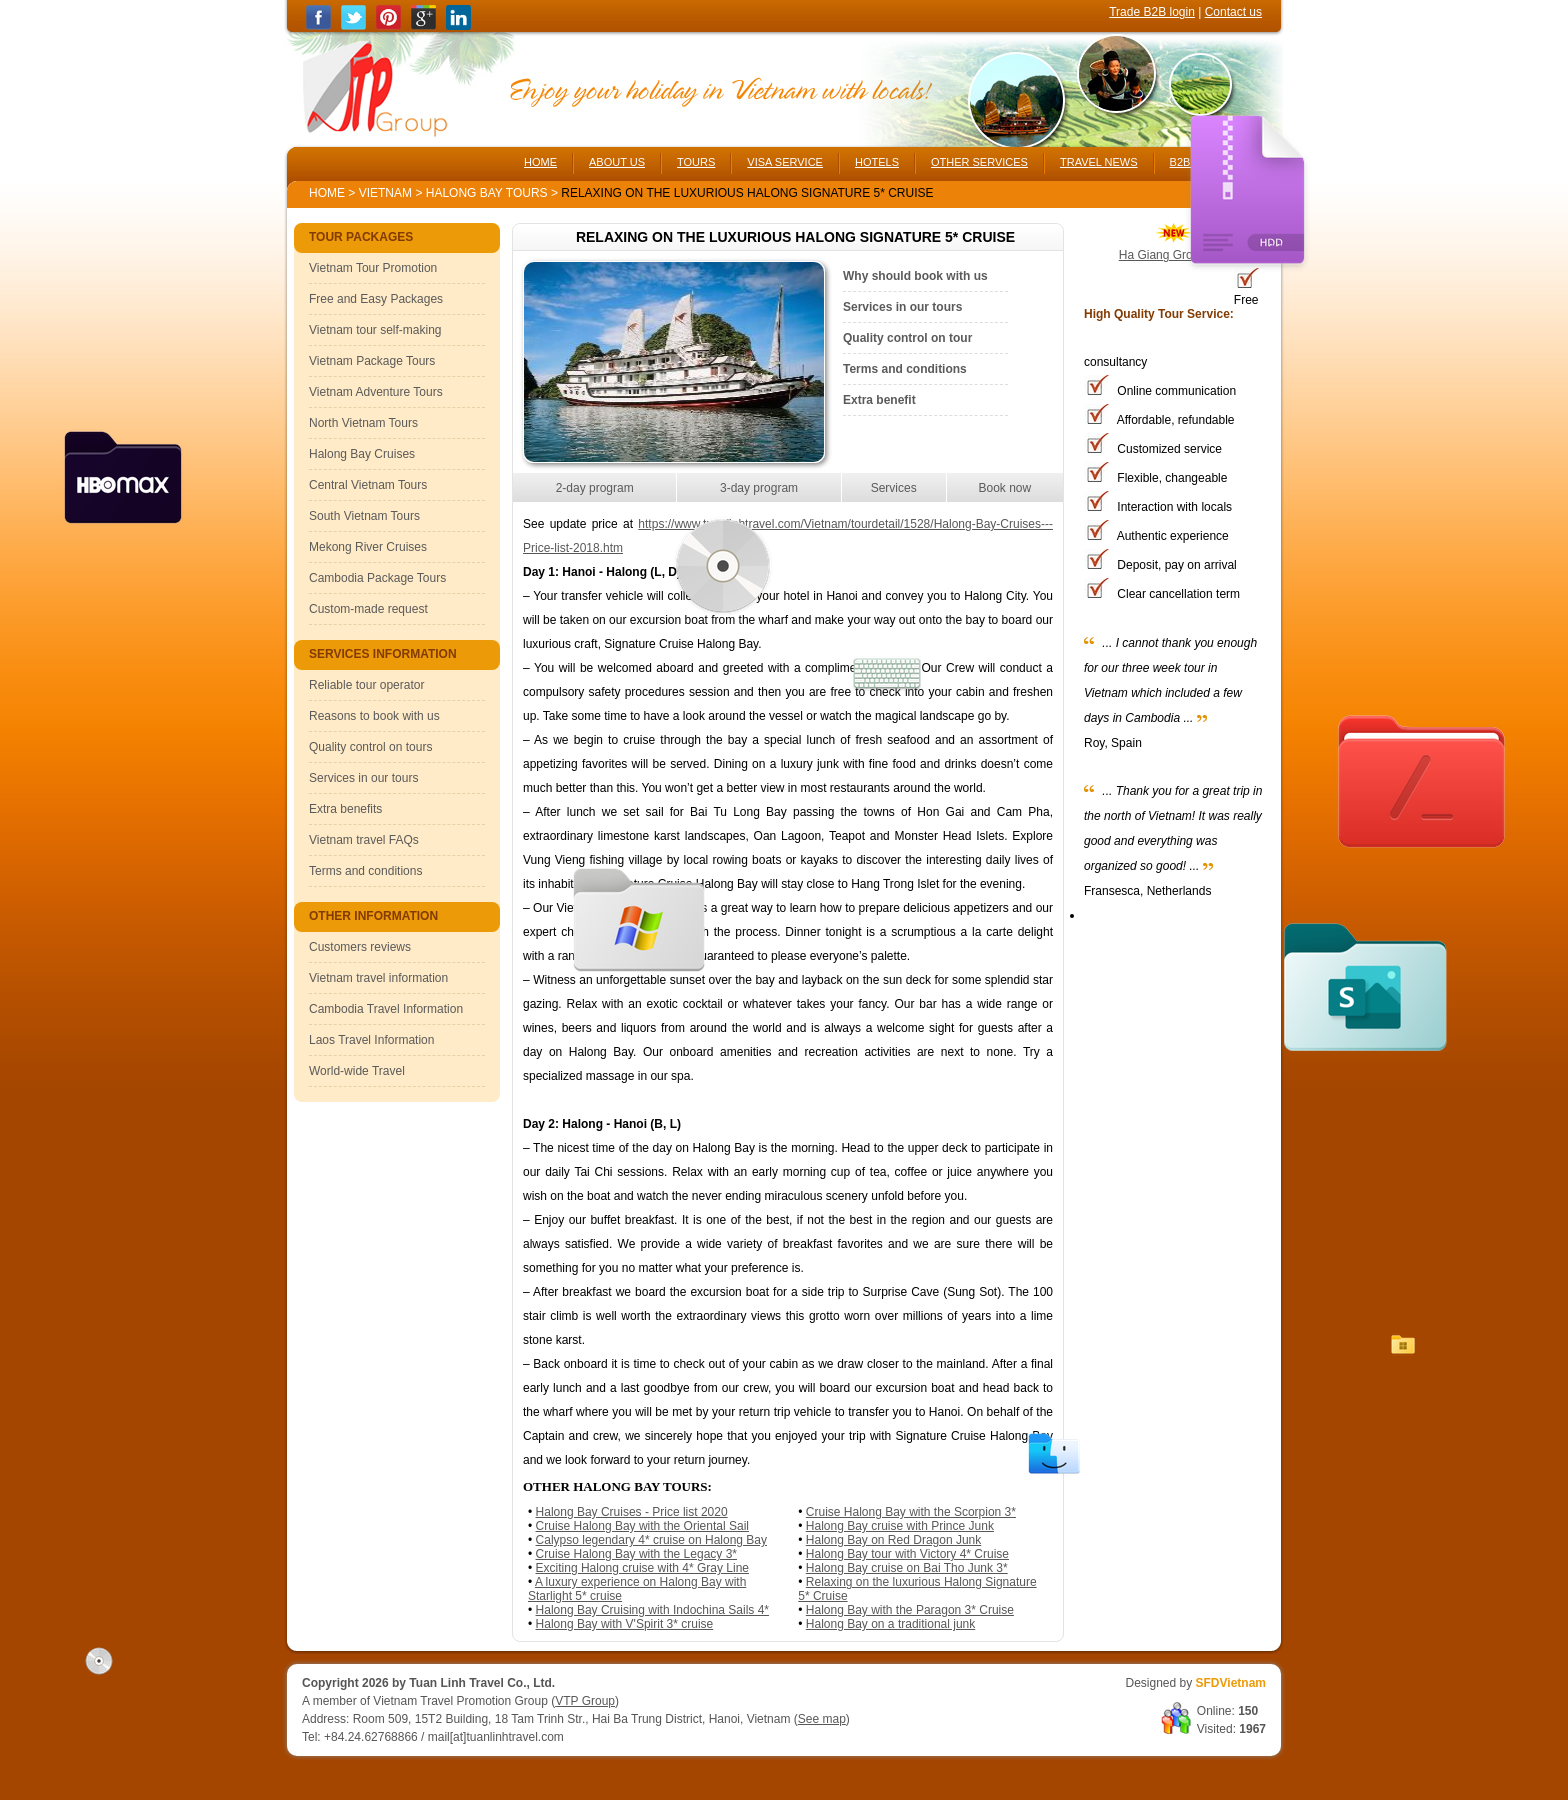 This screenshot has height=1800, width=1568. What do you see at coordinates (1054, 1455) in the screenshot?
I see `open finder to browse files and folders` at bounding box center [1054, 1455].